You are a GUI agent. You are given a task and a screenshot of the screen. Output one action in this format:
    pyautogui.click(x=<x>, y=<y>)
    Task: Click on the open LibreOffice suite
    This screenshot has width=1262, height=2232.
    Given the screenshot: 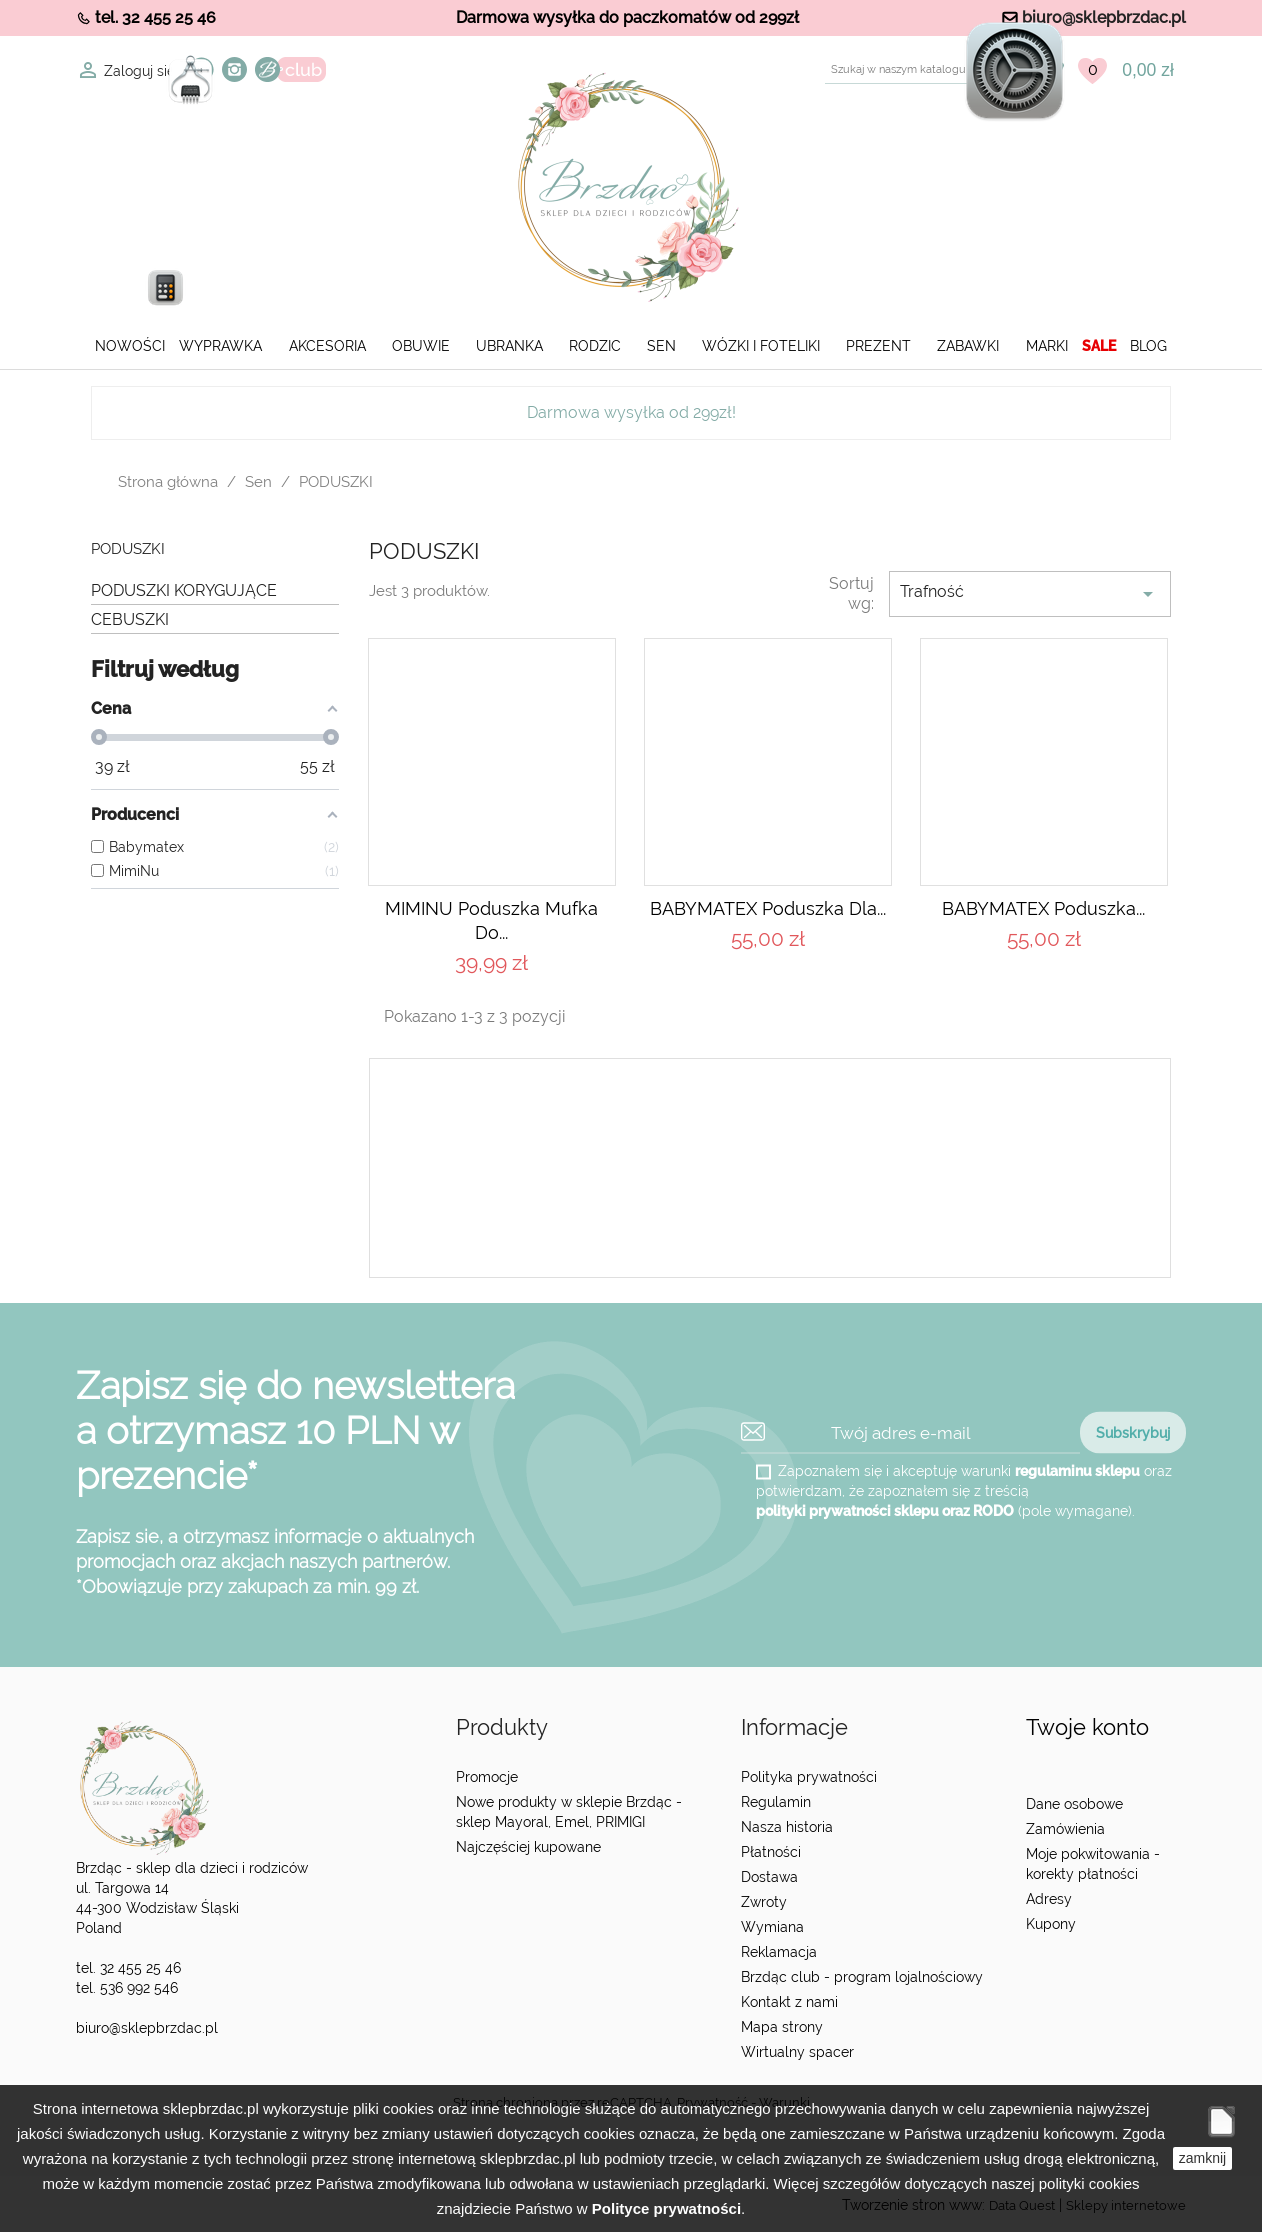 What is the action you would take?
    pyautogui.click(x=1221, y=2121)
    